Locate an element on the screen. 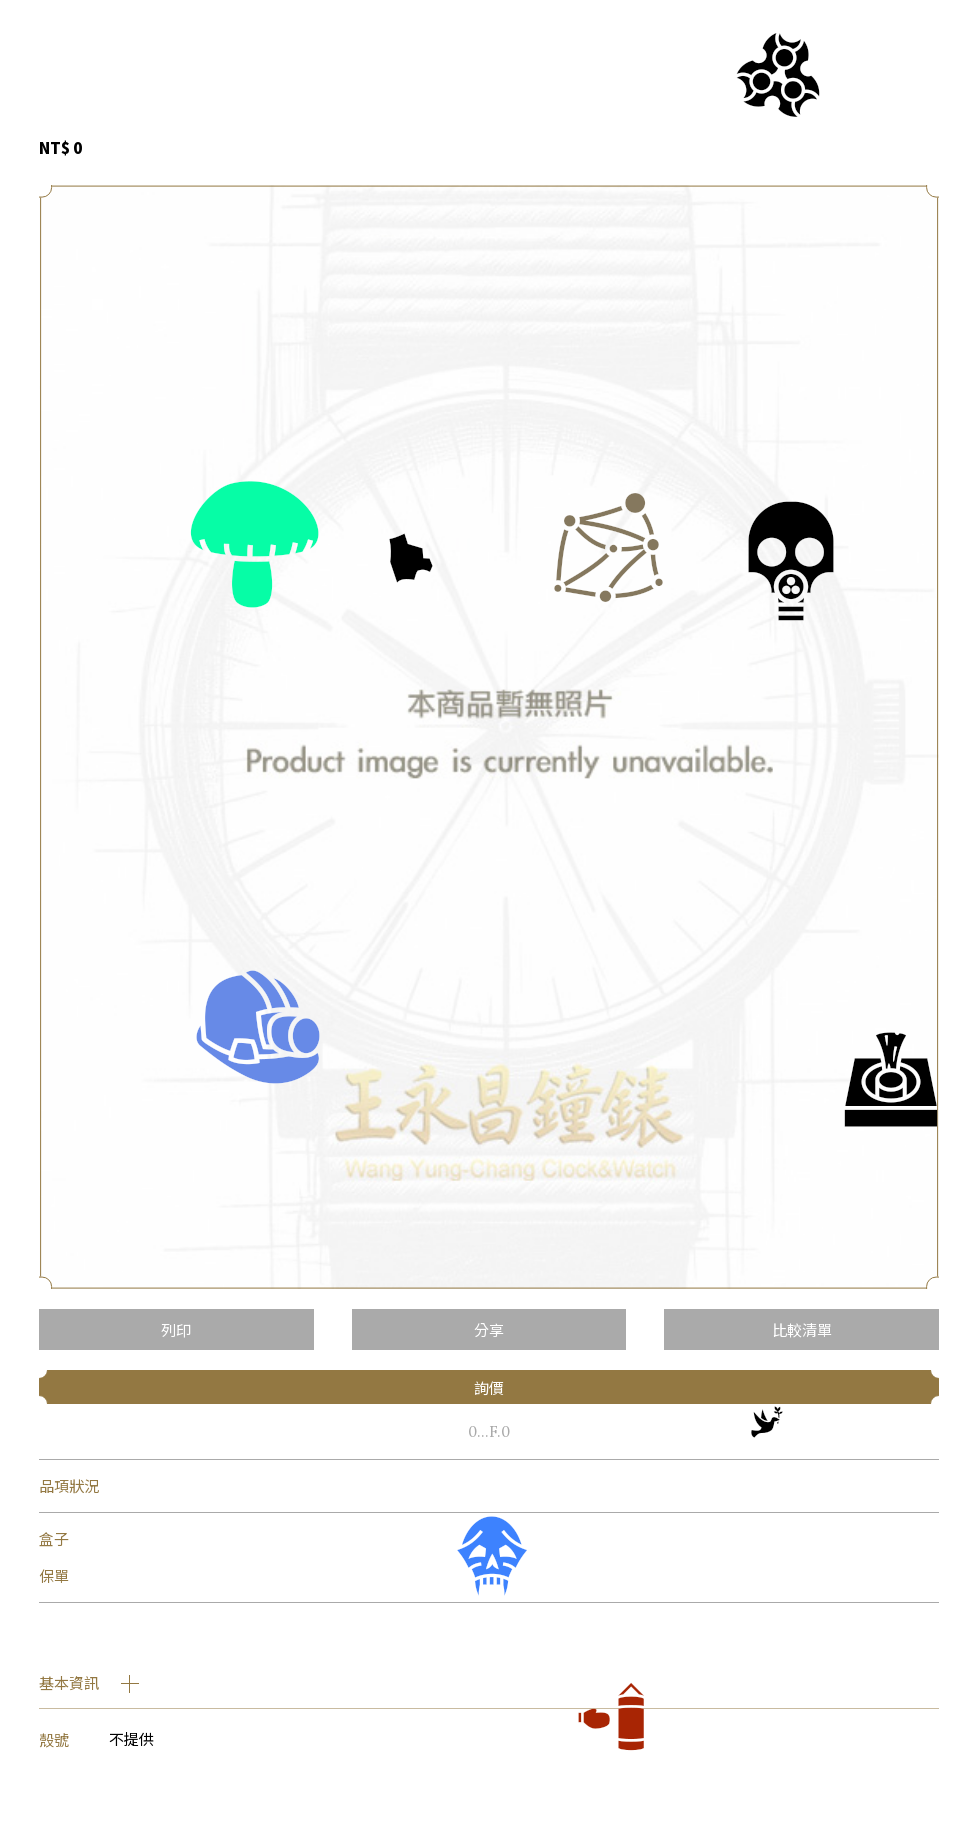 This screenshot has width=978, height=1839. a throwing star or shuriken weapon in a game inventory is located at coordinates (777, 74).